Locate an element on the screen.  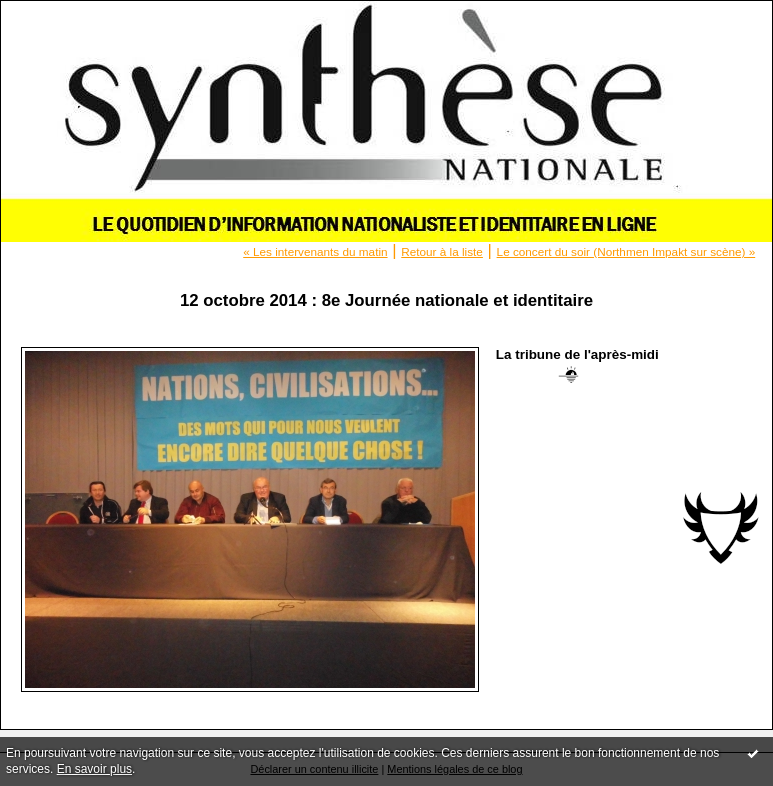
view ocean or maritime content is located at coordinates (568, 373).